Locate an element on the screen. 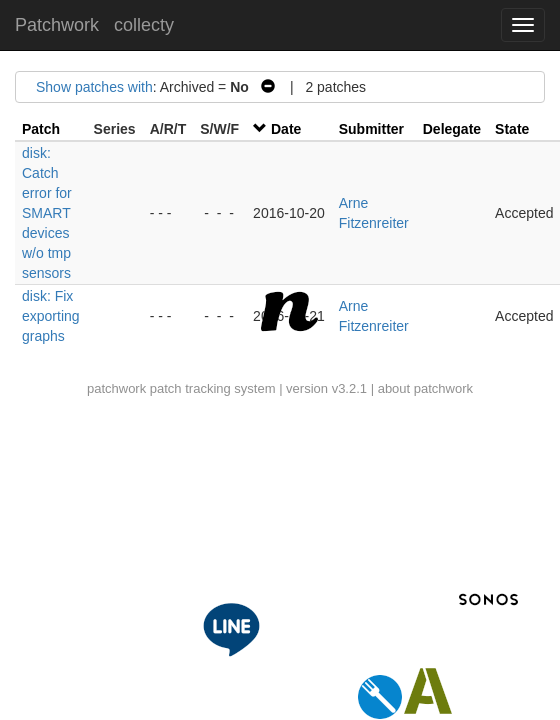  visit Greasy Fork website is located at coordinates (380, 697).